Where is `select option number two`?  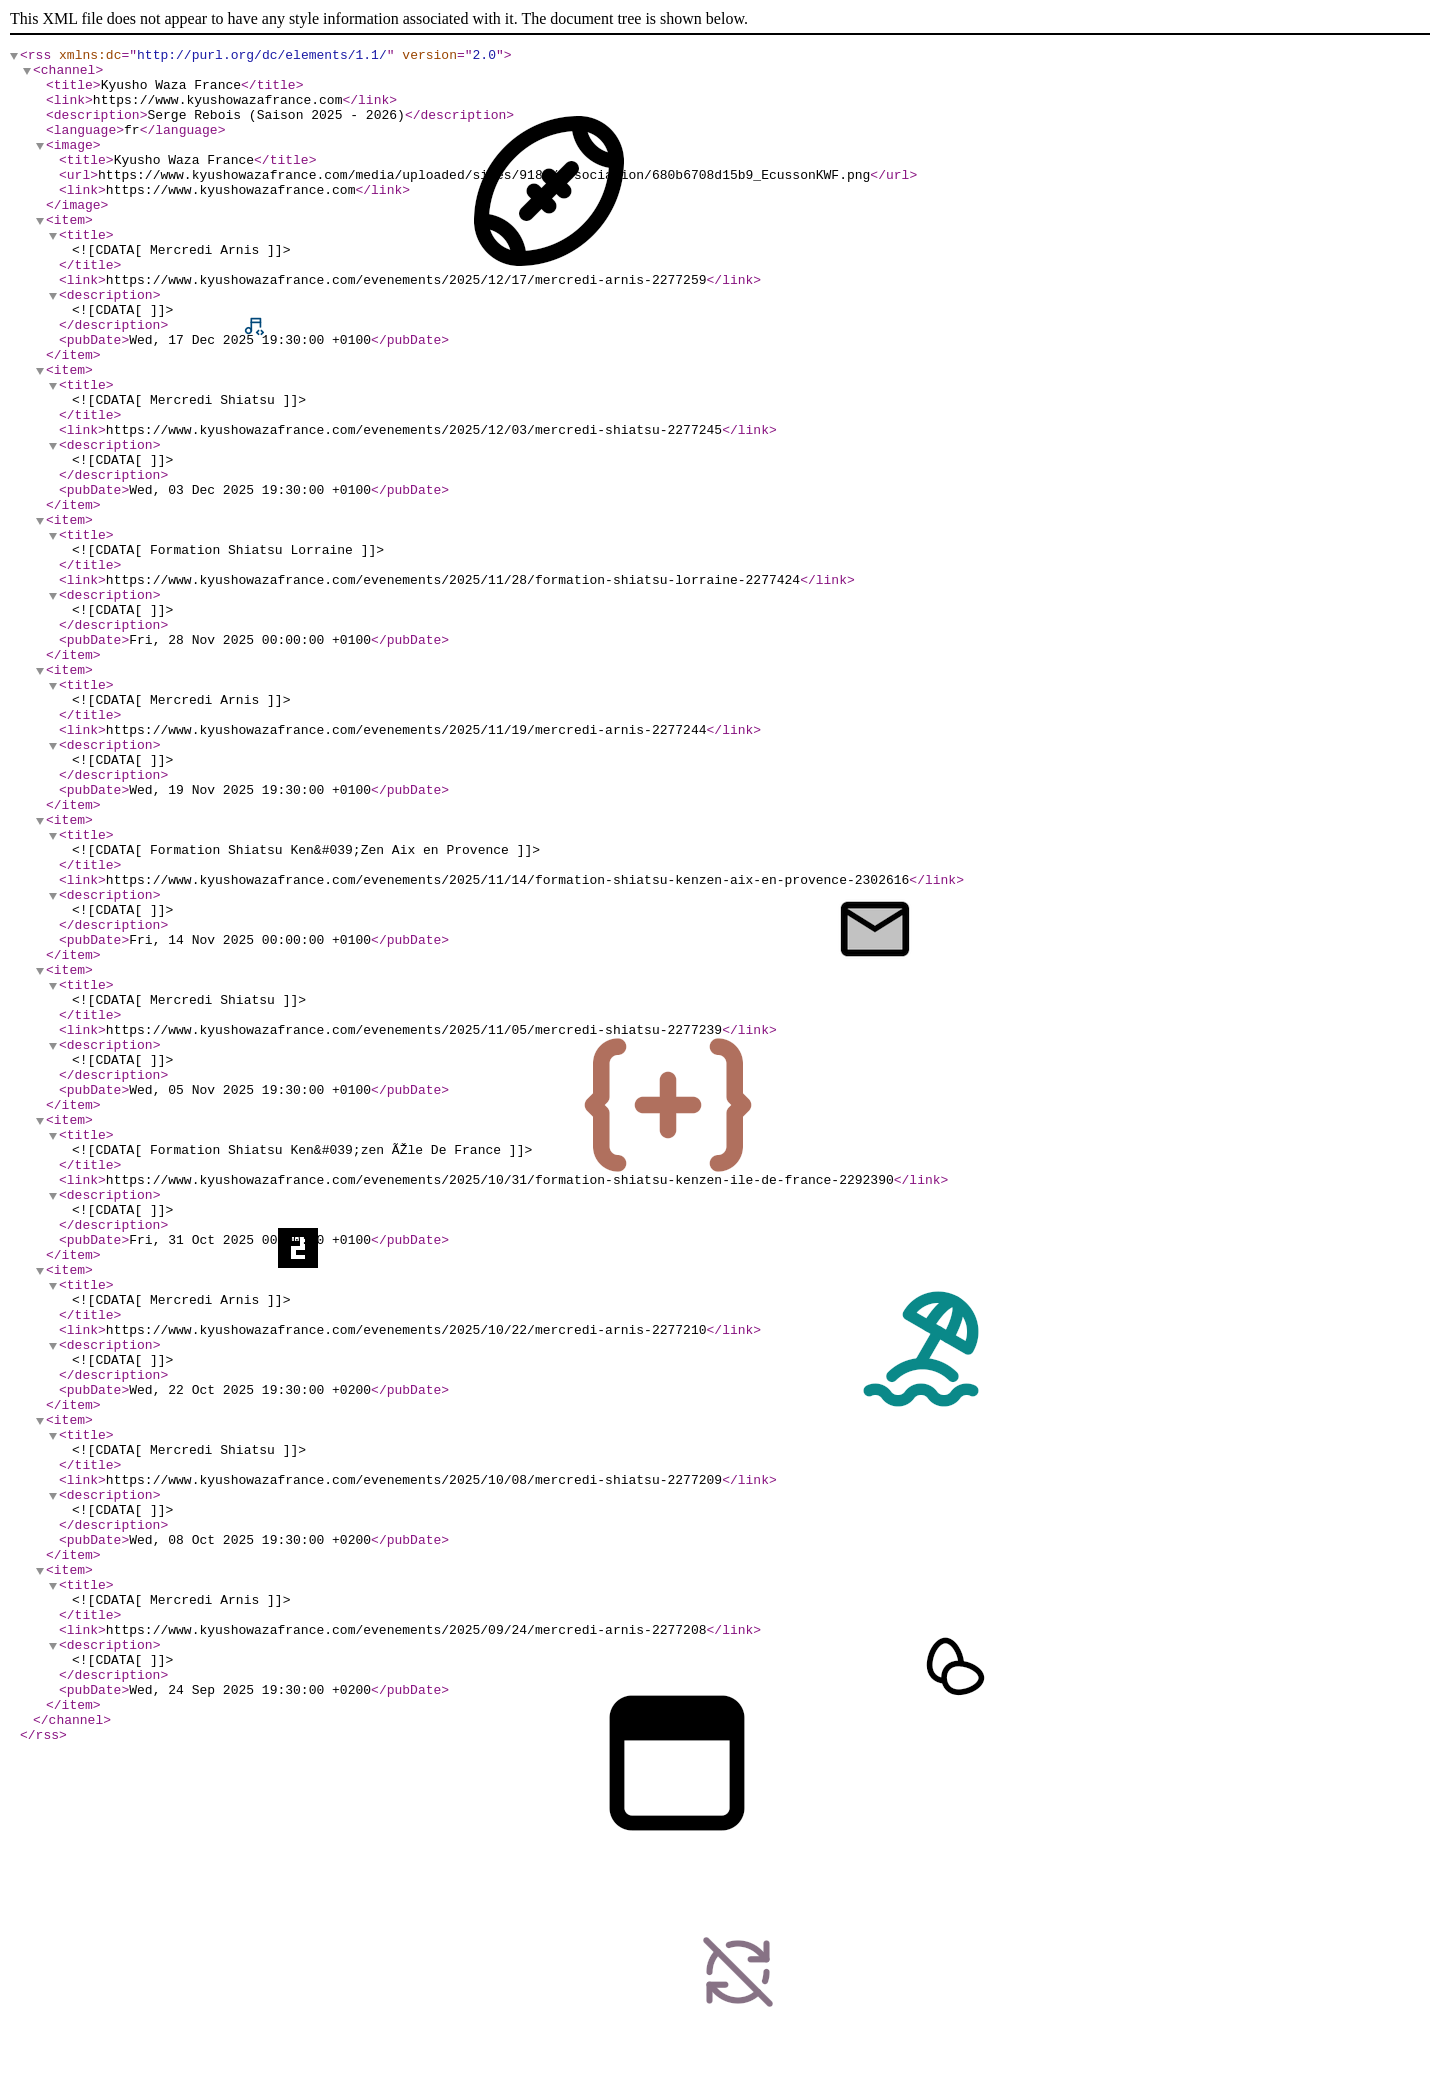
select option number two is located at coordinates (298, 1248).